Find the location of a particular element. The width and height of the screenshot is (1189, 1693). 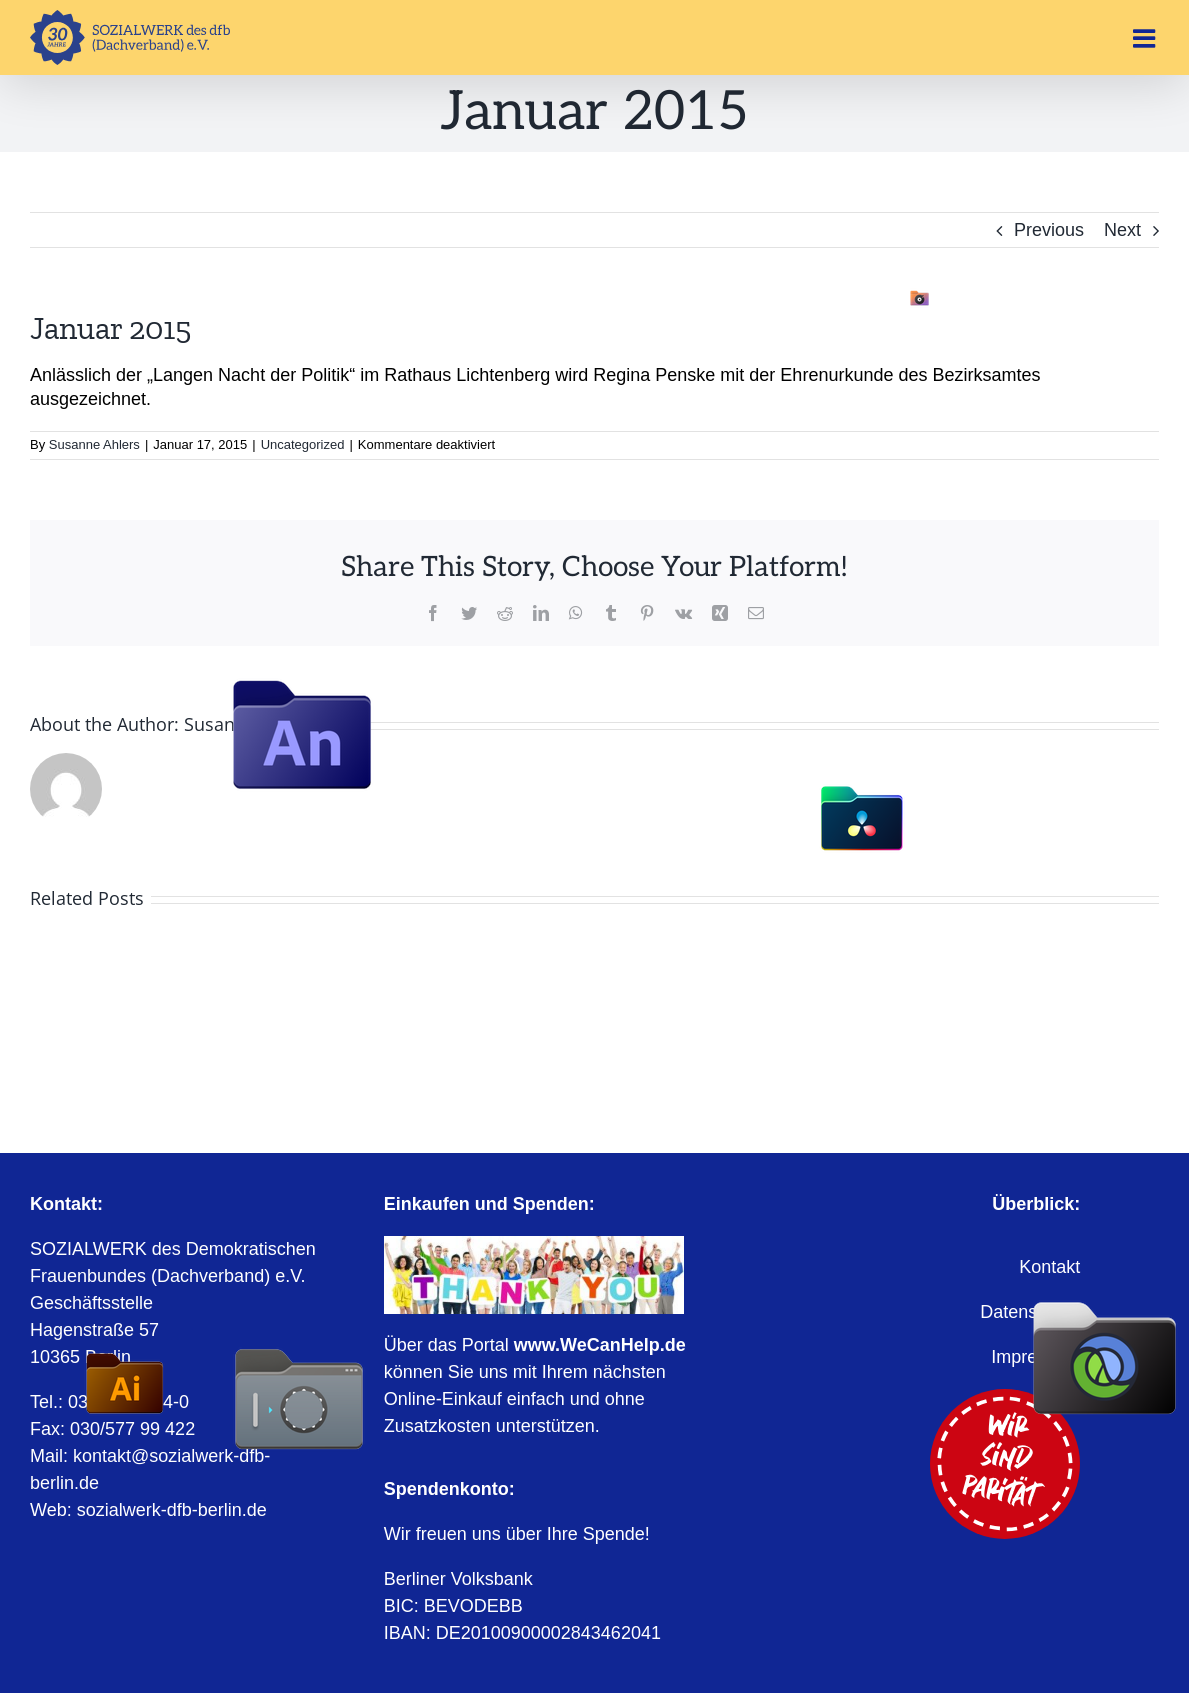

open adobe animate project files folder is located at coordinates (301, 738).